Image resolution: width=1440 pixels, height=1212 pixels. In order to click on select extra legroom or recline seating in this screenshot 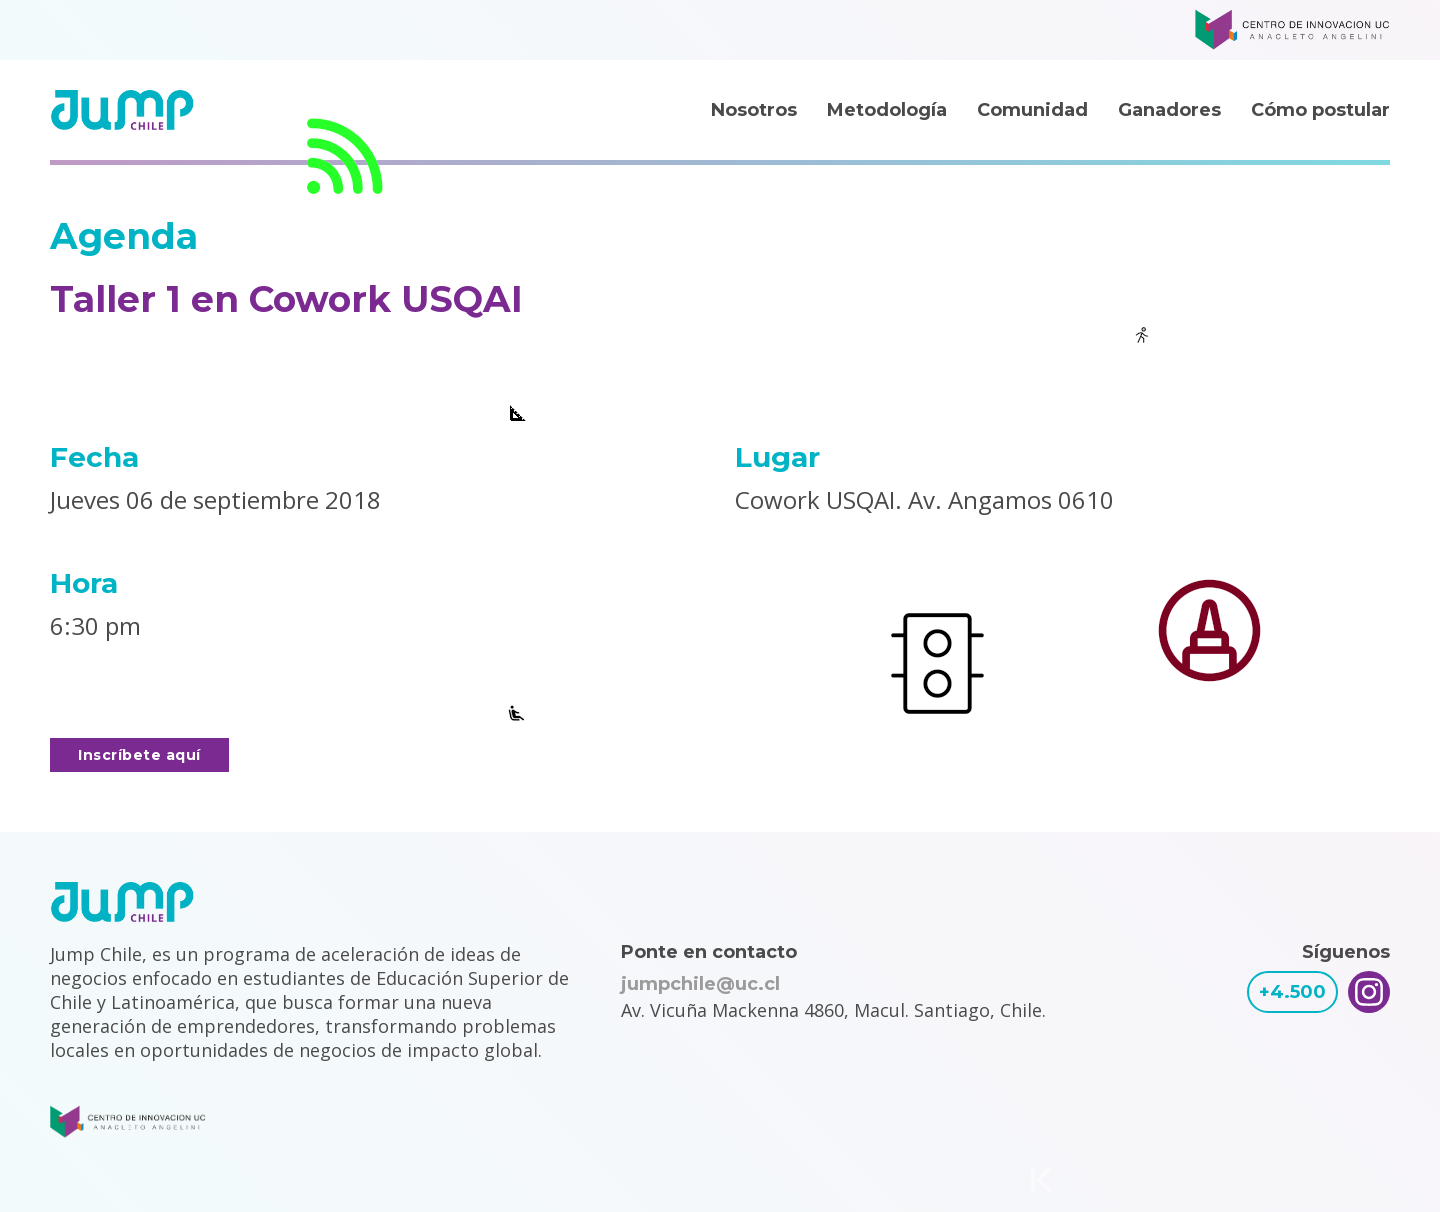, I will do `click(516, 713)`.